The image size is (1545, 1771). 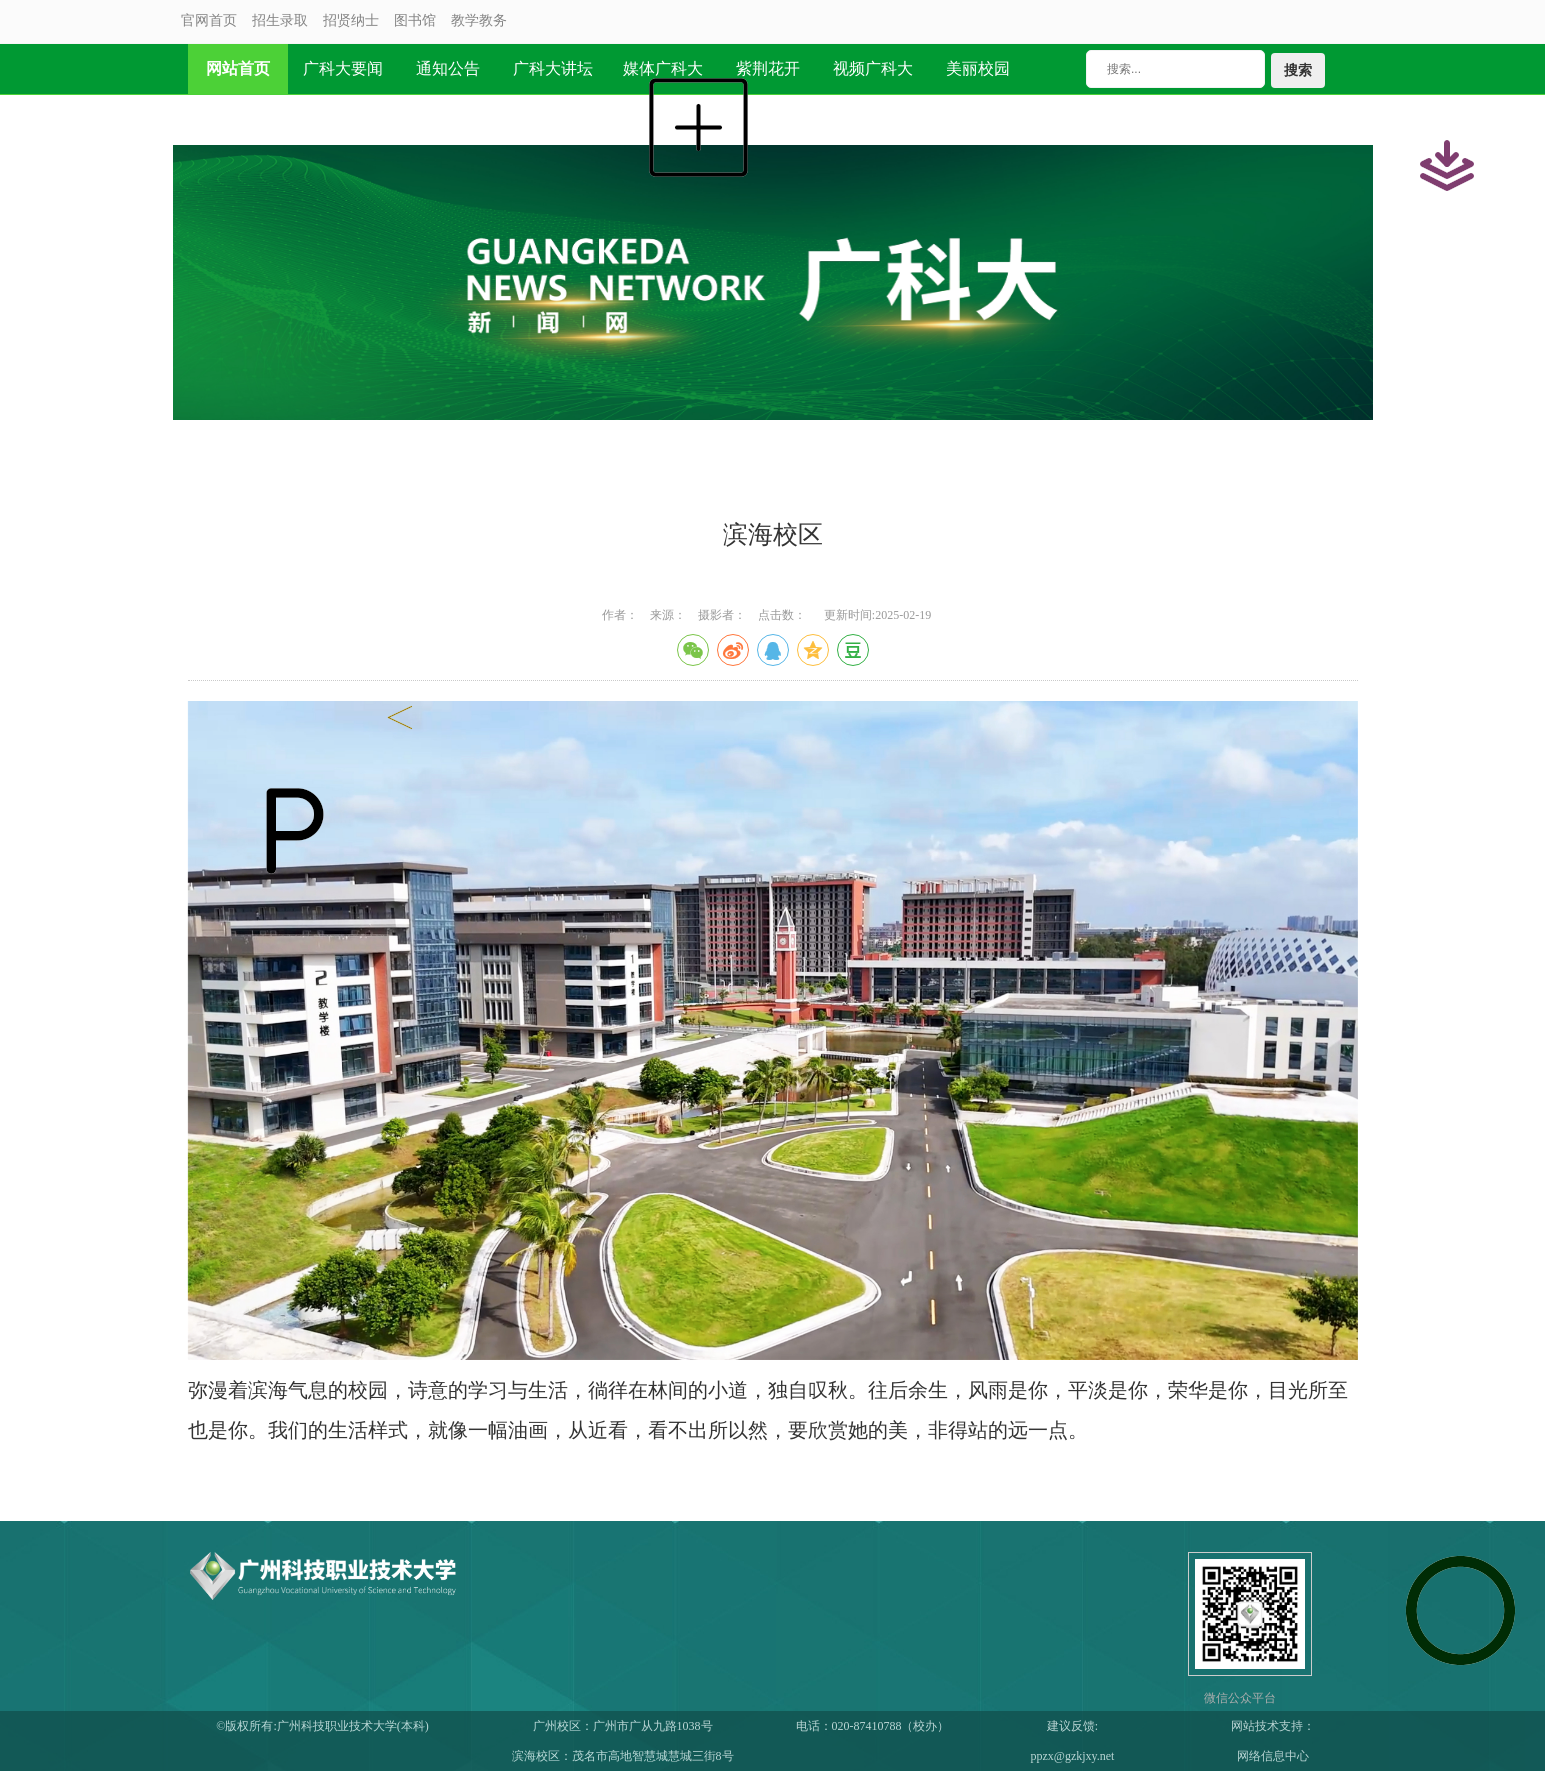 What do you see at coordinates (295, 831) in the screenshot?
I see `indicates parking availability or location` at bounding box center [295, 831].